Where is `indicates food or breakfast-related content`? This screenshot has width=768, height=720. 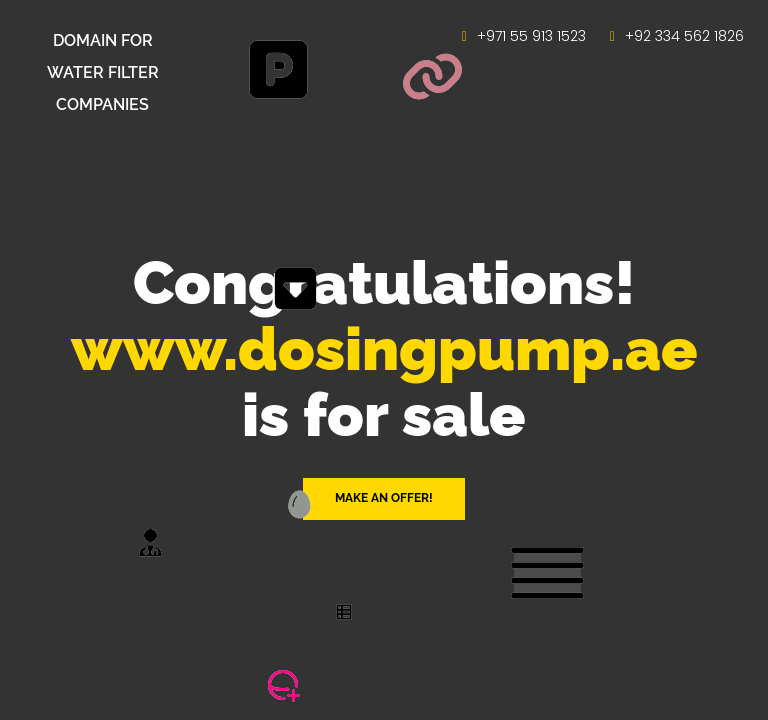 indicates food or breakfast-related content is located at coordinates (299, 504).